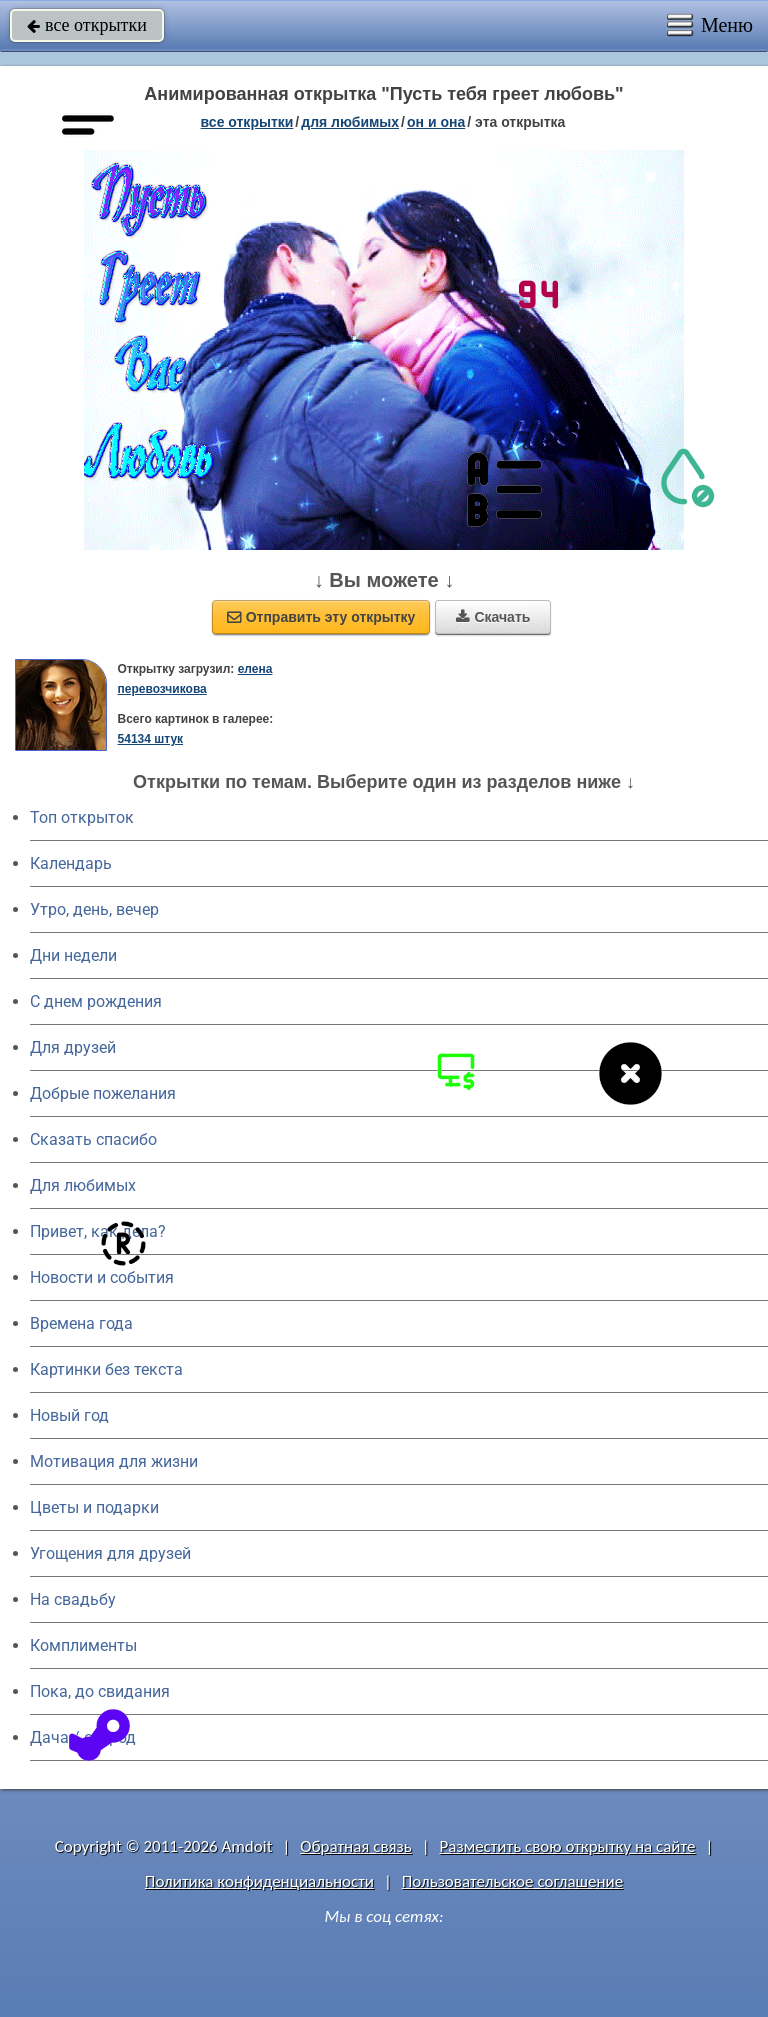 This screenshot has width=768, height=2017. I want to click on access desktop payment or billing settings, so click(456, 1070).